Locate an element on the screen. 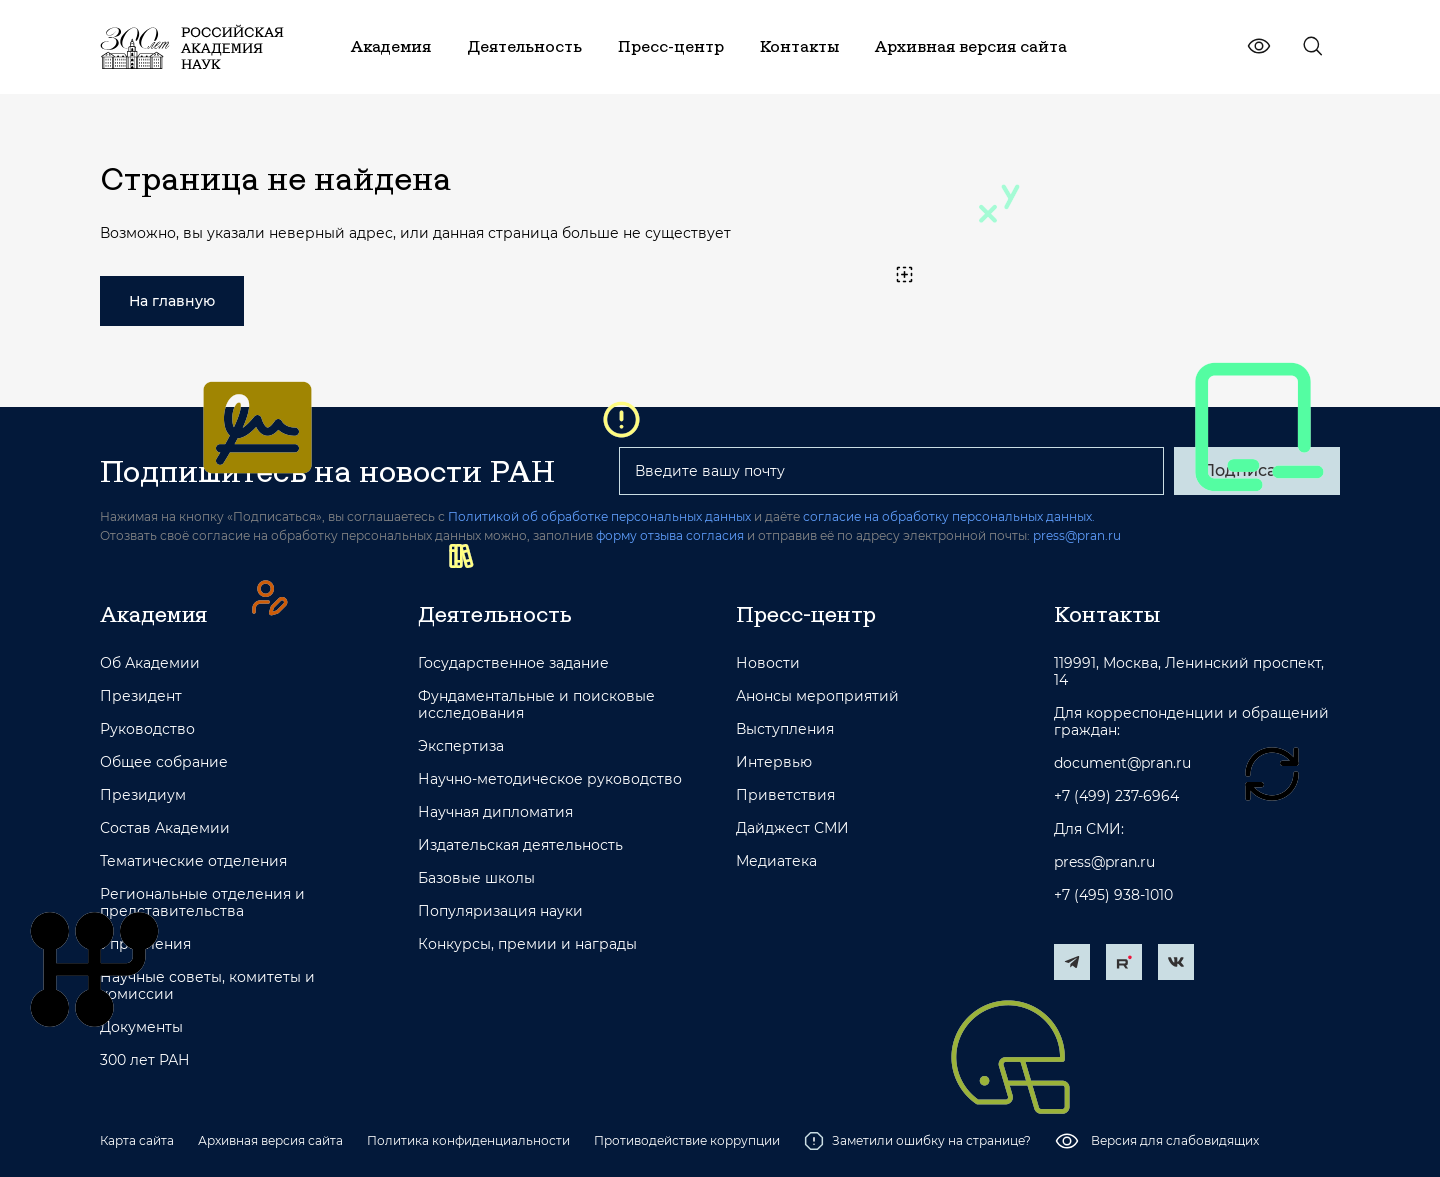 The image size is (1440, 1177). indicates a warning or alert requiring attention is located at coordinates (621, 419).